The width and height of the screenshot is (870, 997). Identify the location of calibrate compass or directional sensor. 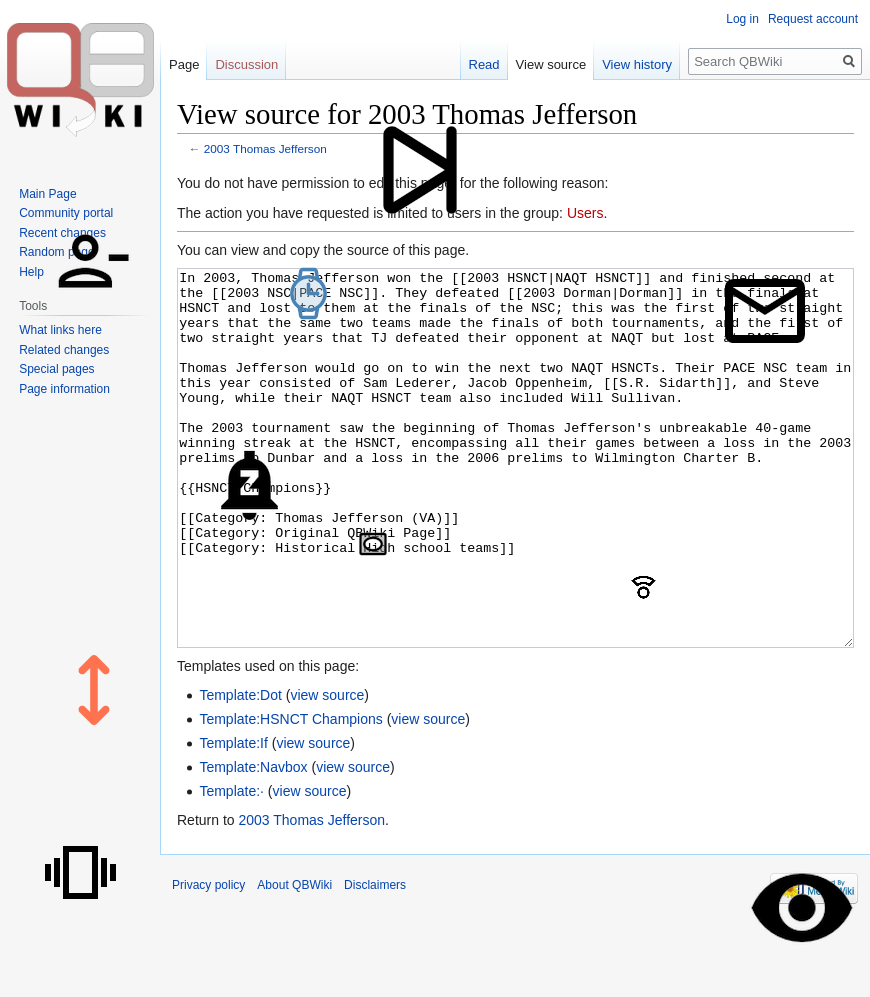
(643, 586).